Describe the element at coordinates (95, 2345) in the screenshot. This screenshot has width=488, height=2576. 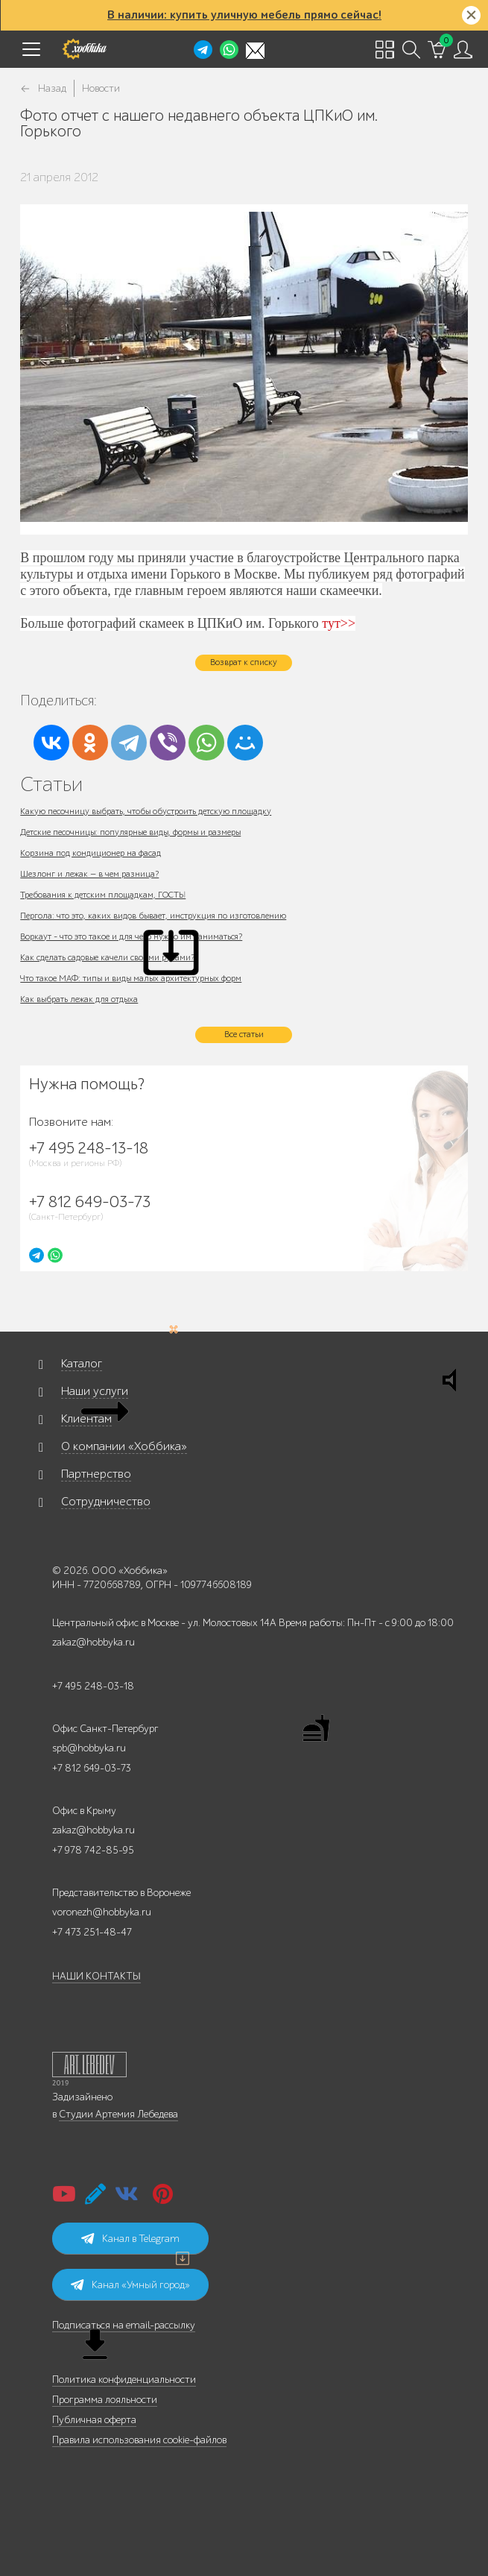
I see `download a file or content` at that location.